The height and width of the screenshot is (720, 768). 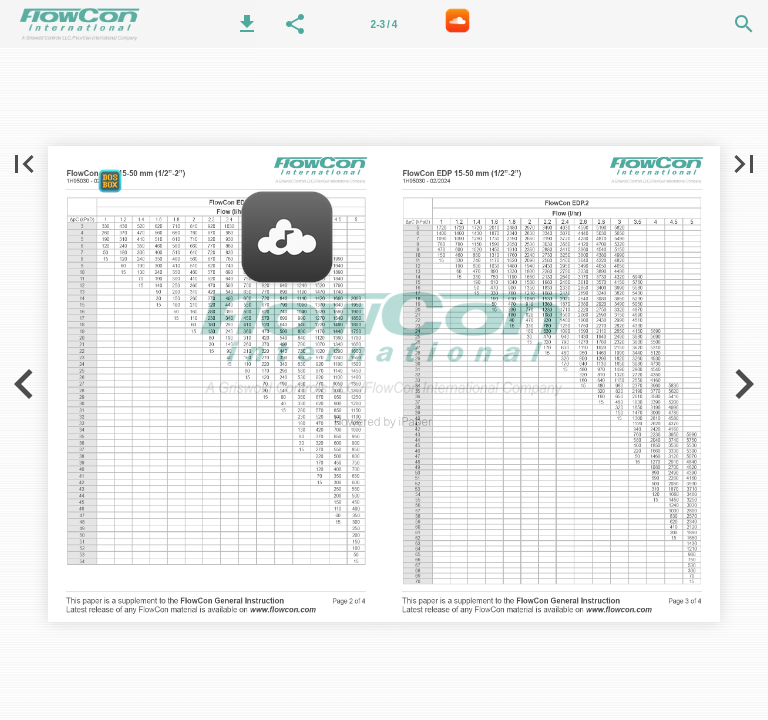 I want to click on launch DOSBox emulator to run classic DOS games and software, so click(x=110, y=181).